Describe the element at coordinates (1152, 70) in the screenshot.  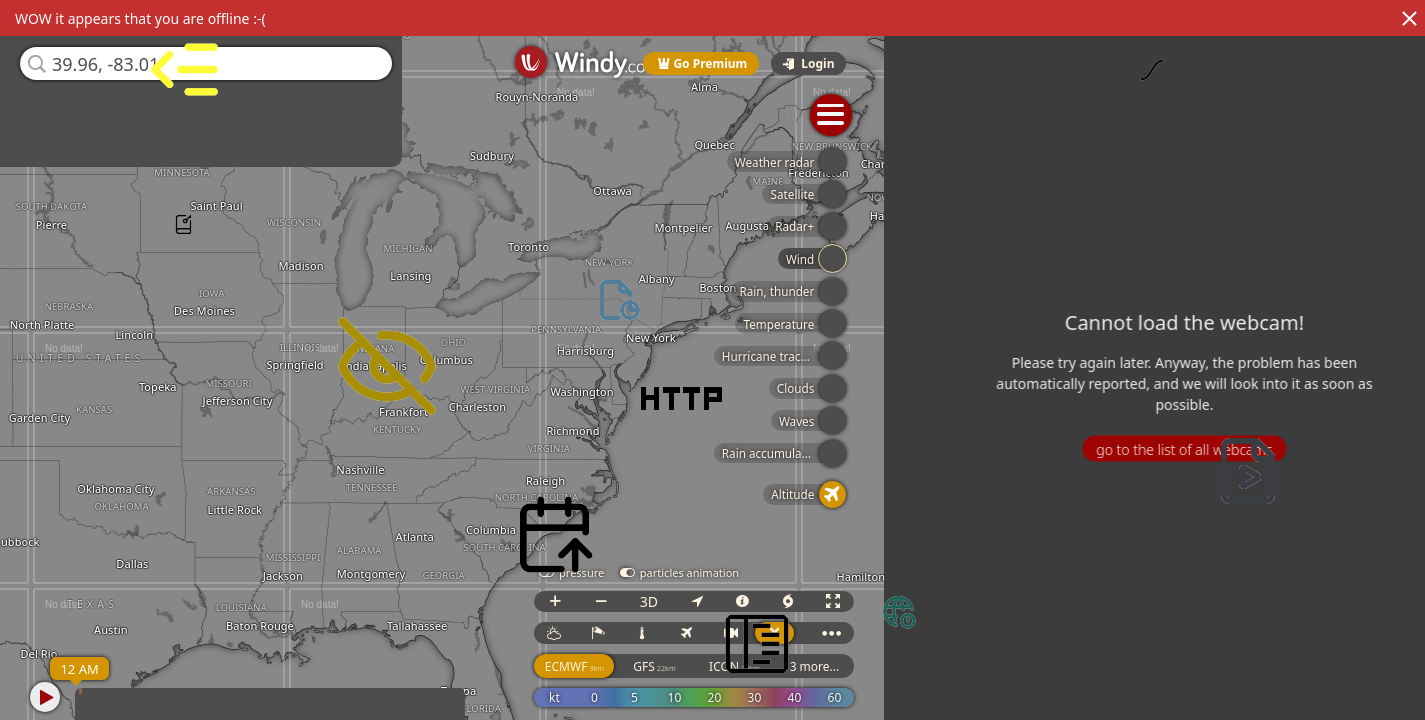
I see `apply ease-in-out animation timing` at that location.